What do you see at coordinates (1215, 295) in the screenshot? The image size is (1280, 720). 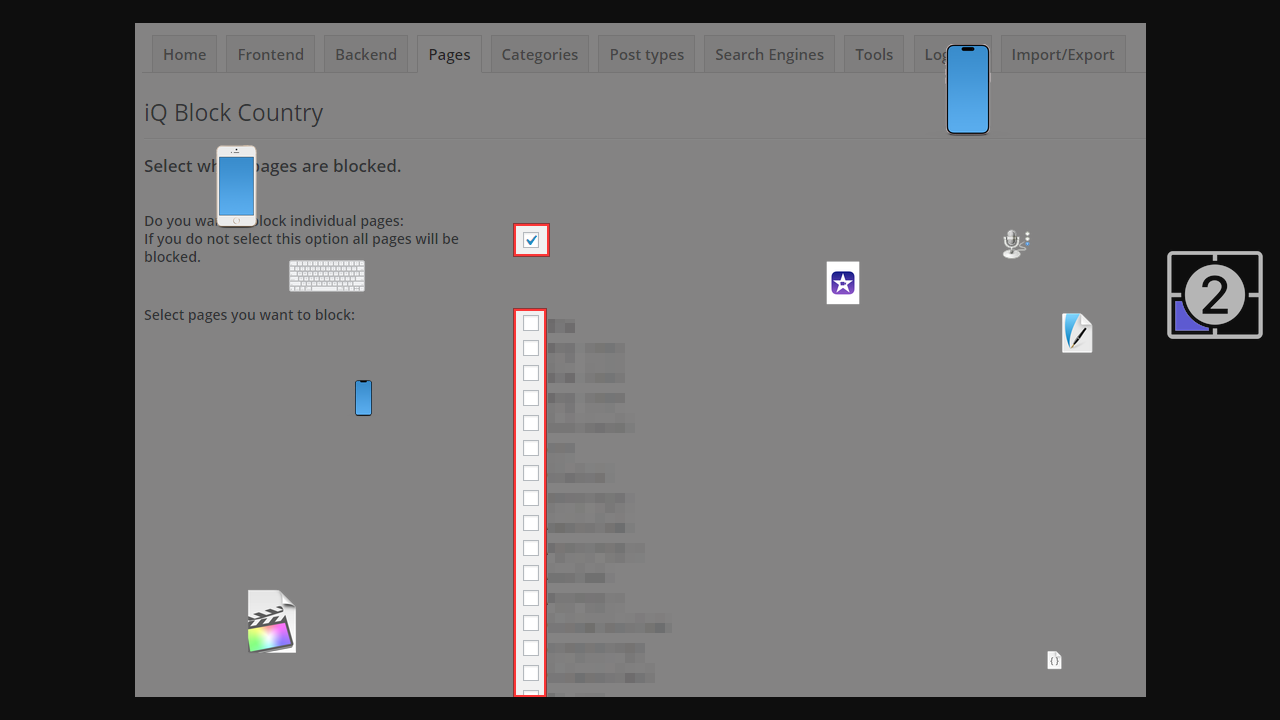 I see `generate or build a media library` at bounding box center [1215, 295].